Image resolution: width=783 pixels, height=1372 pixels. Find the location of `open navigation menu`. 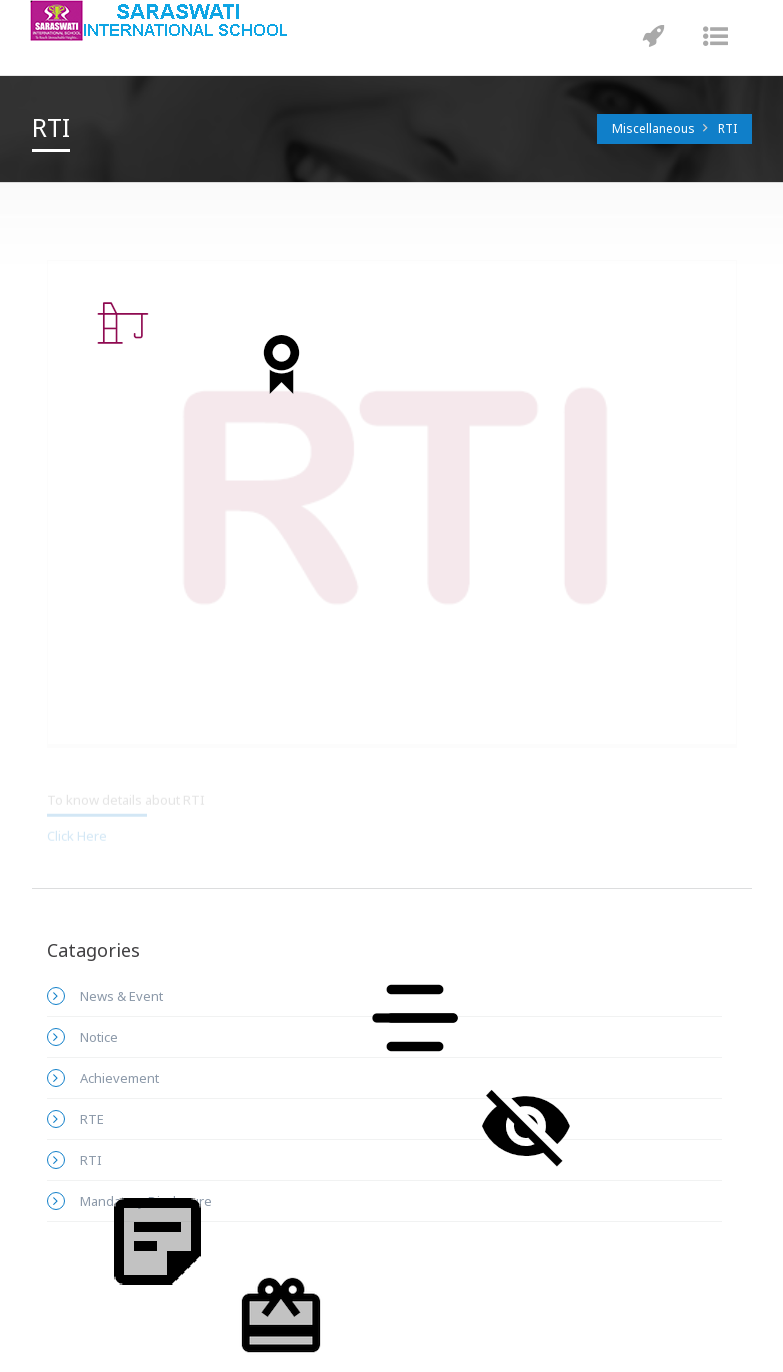

open navigation menu is located at coordinates (415, 1018).